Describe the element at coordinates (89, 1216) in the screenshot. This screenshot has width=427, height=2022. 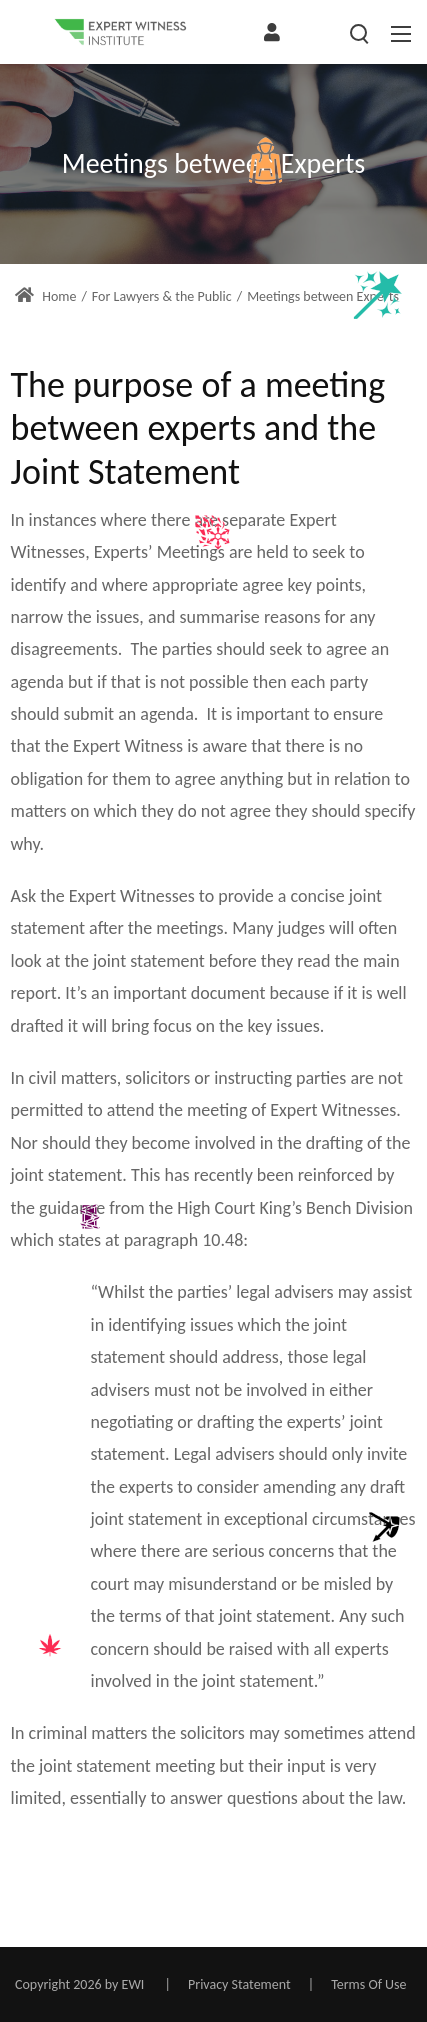
I see `indicates a restricted or off-limits area` at that location.